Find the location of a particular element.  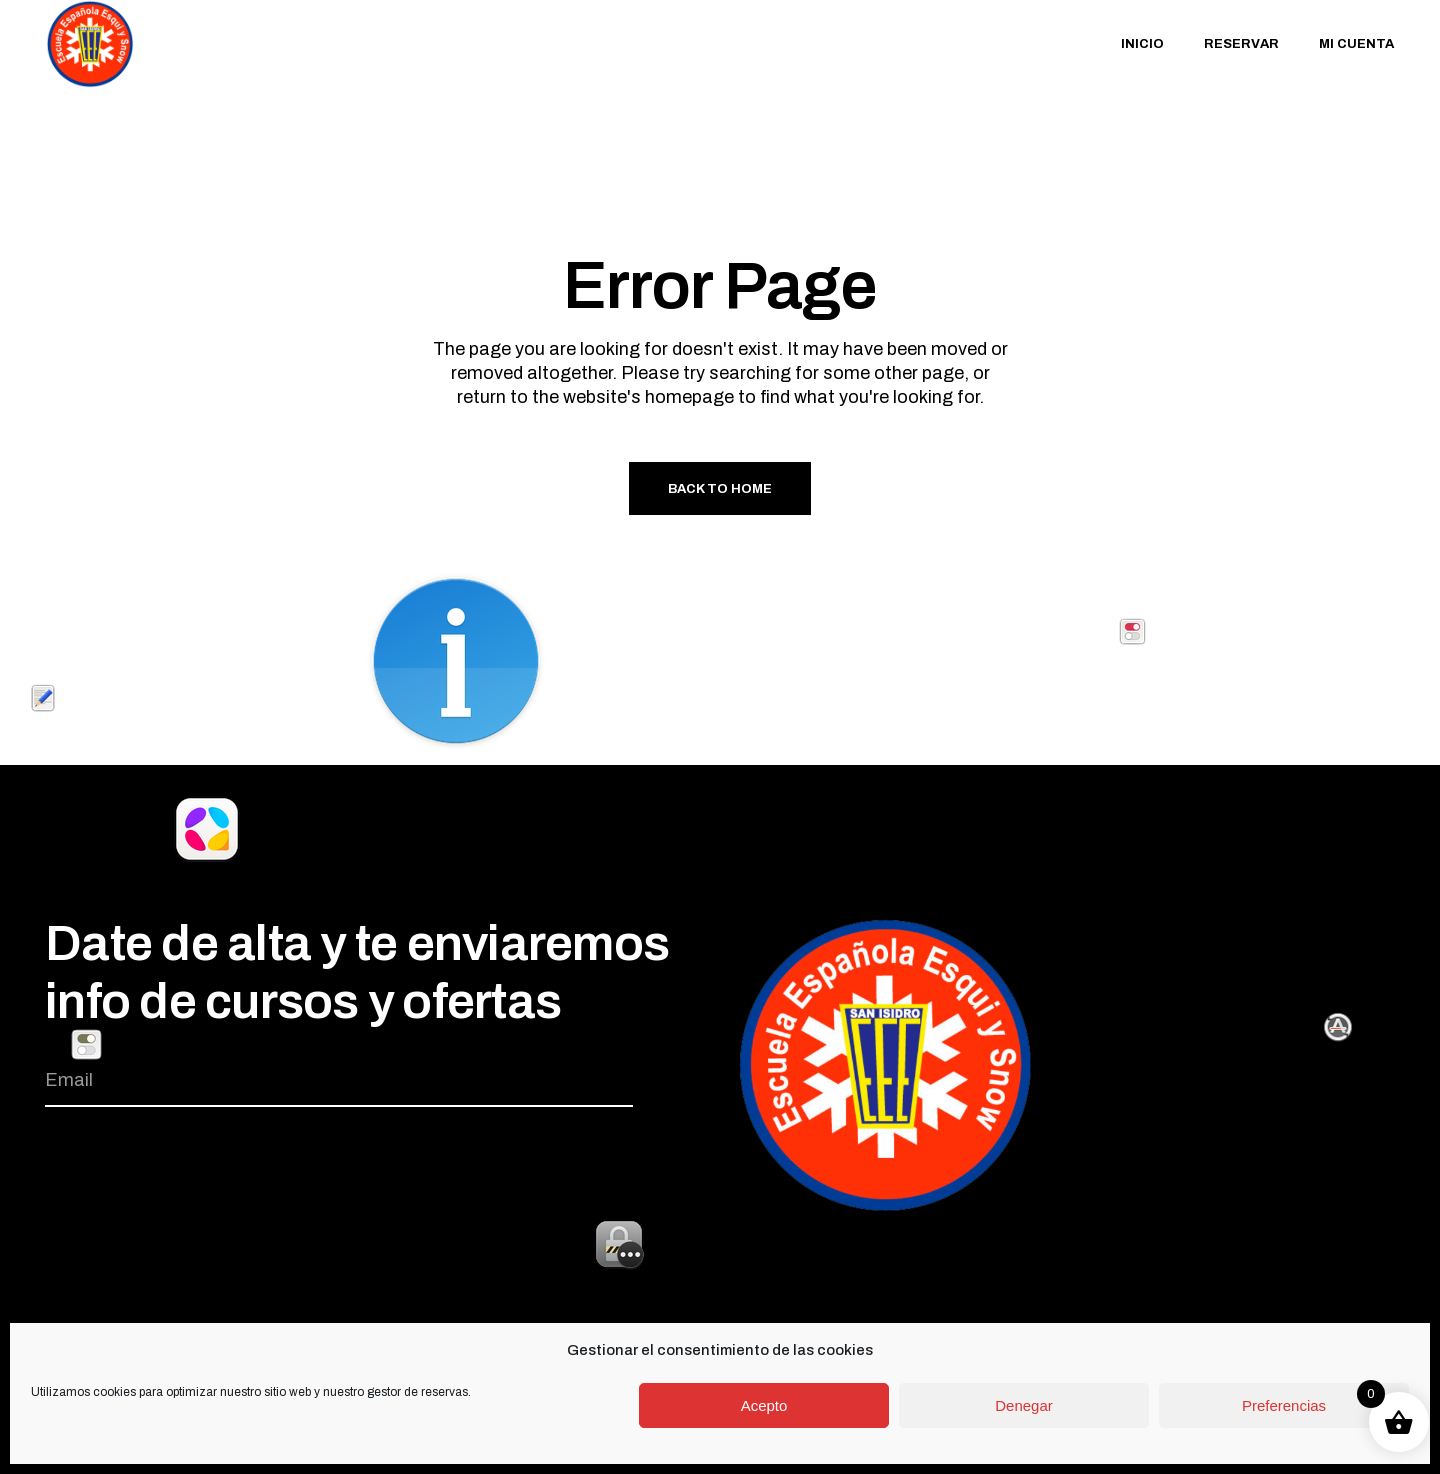

open text editor application is located at coordinates (43, 698).